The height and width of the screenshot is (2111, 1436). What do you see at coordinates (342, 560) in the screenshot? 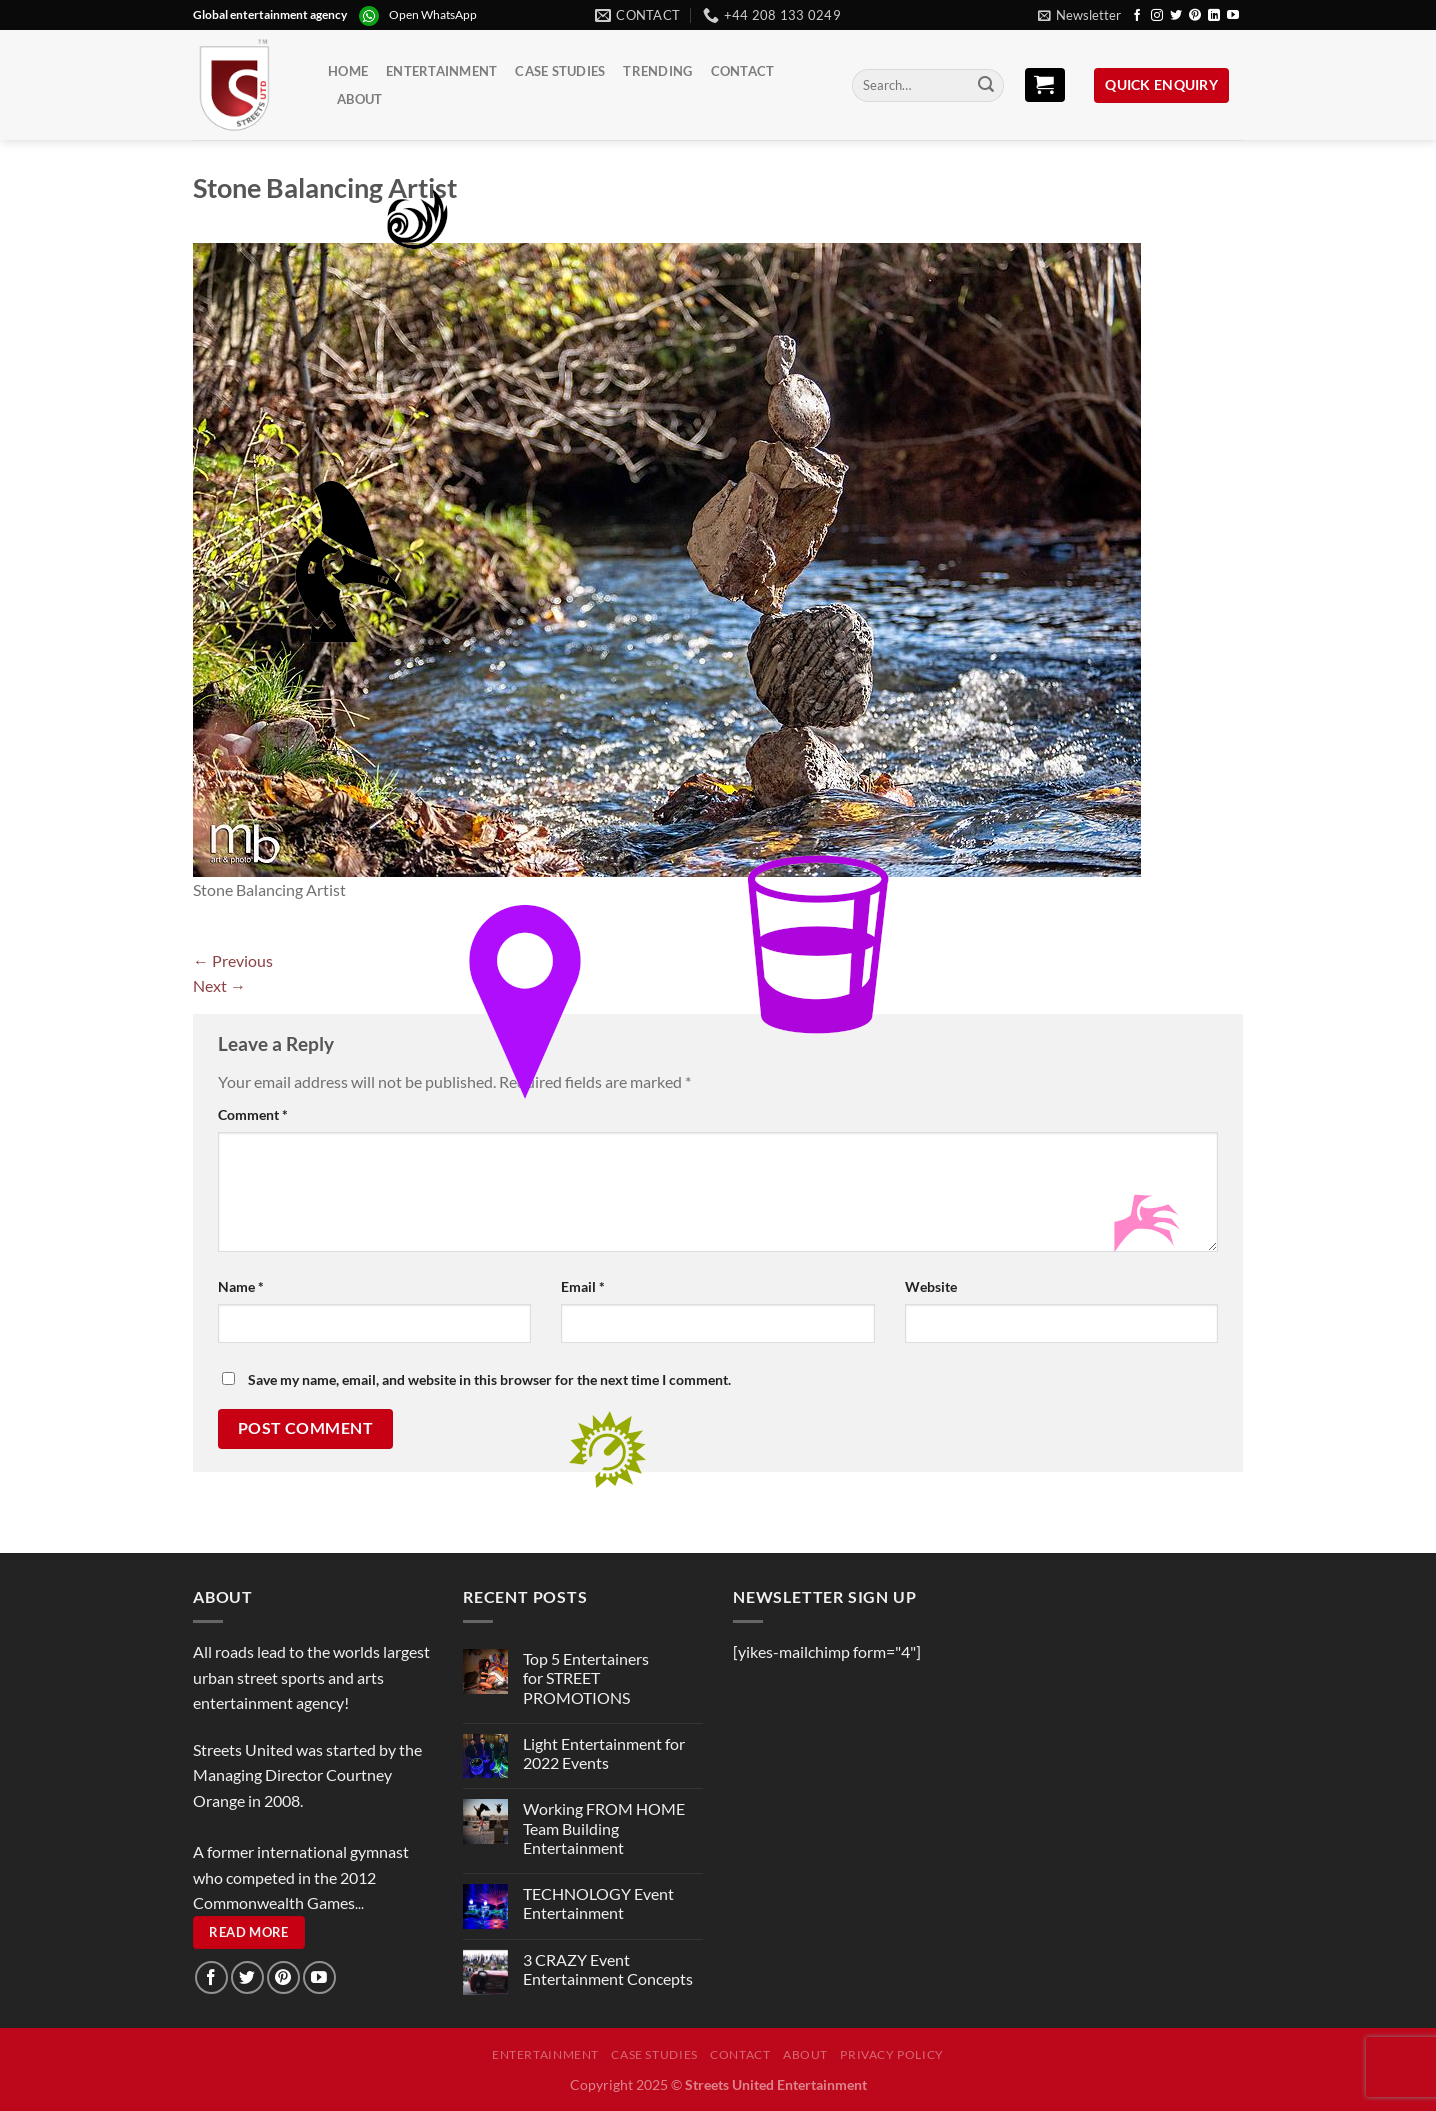
I see `cassowary bird icon for wildlife or nature app` at bounding box center [342, 560].